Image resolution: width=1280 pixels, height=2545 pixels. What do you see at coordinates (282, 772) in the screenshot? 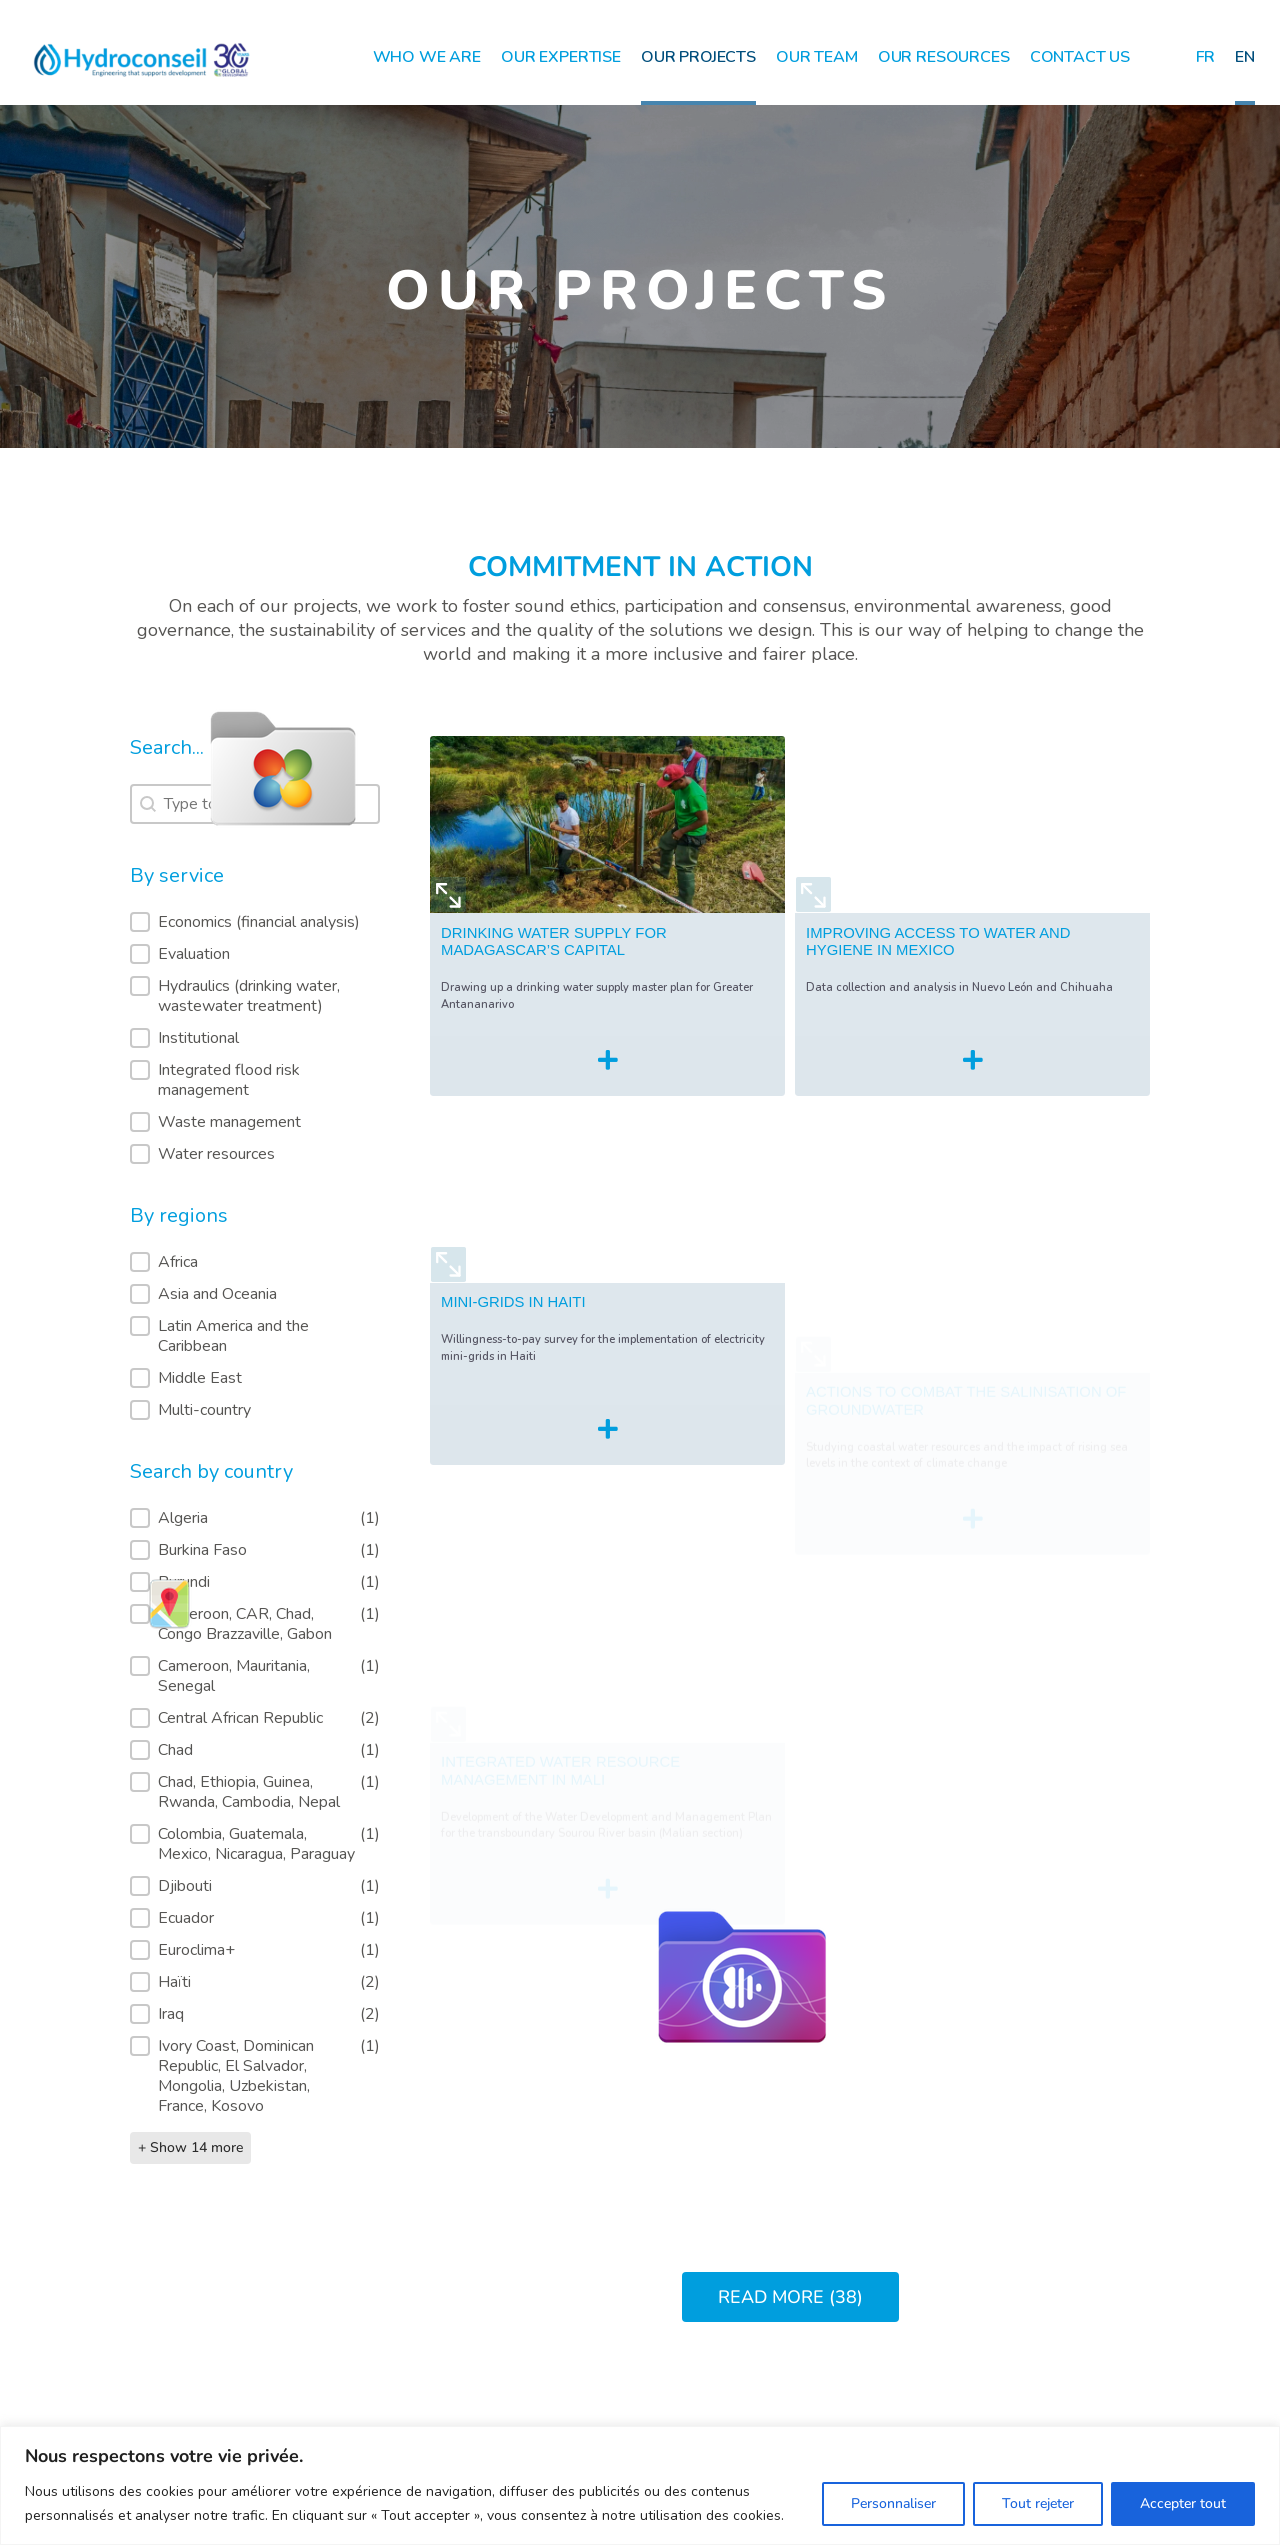
I see `open the Eleven Forum community folder` at bounding box center [282, 772].